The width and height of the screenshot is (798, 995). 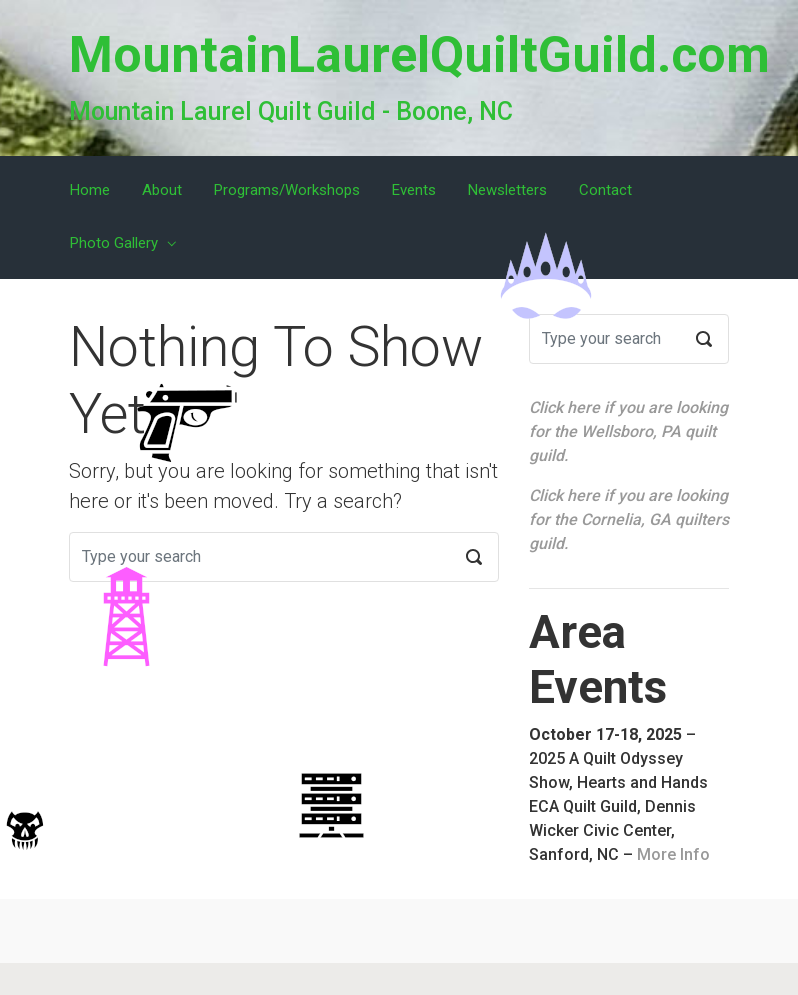 What do you see at coordinates (24, 829) in the screenshot?
I see `indicates a monster or enemy character` at bounding box center [24, 829].